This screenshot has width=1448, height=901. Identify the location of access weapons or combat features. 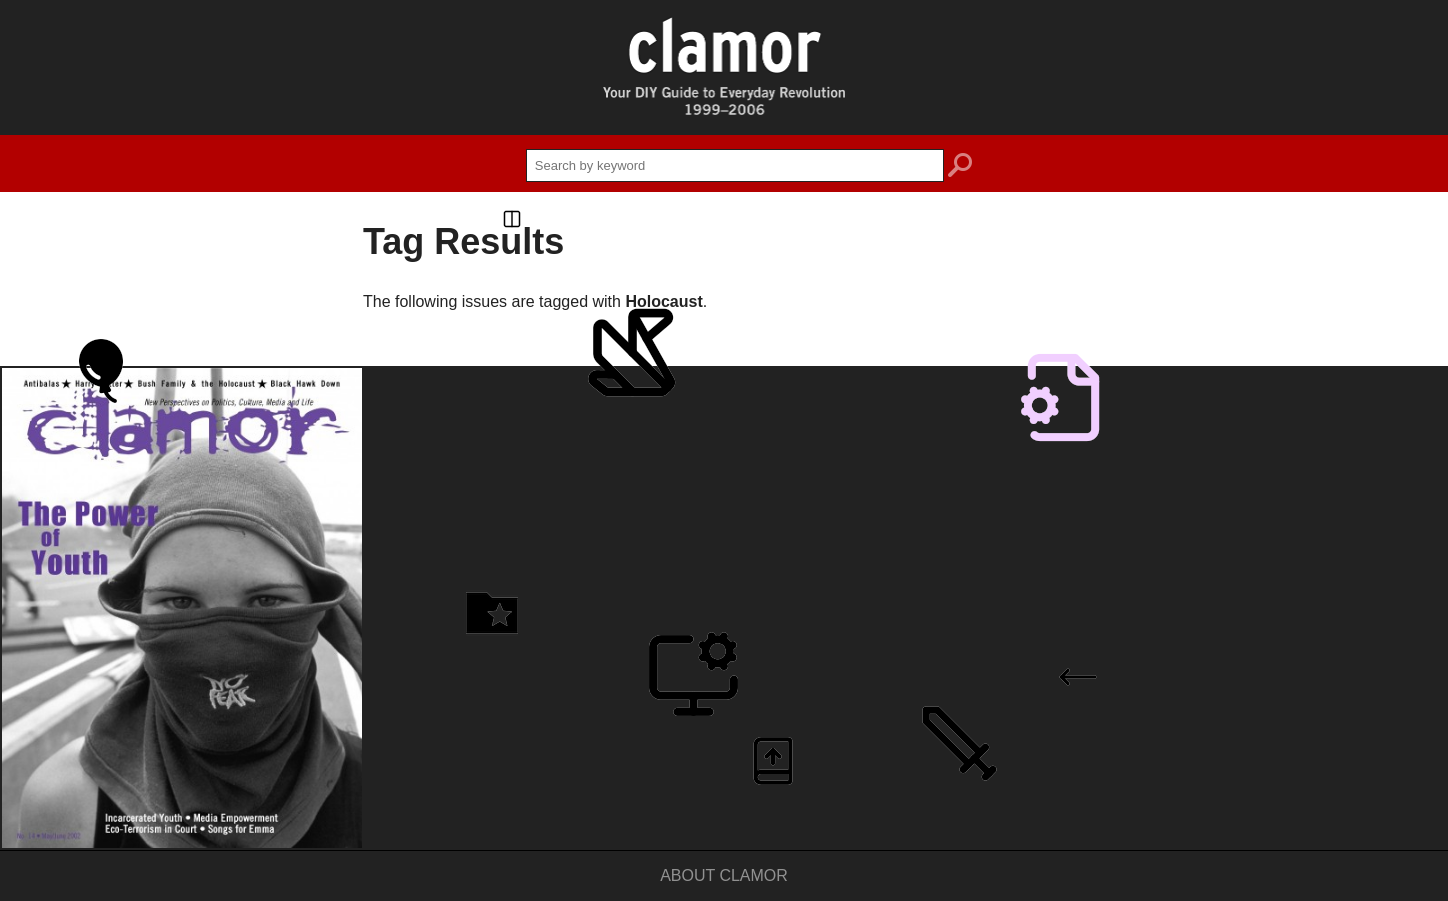
(959, 743).